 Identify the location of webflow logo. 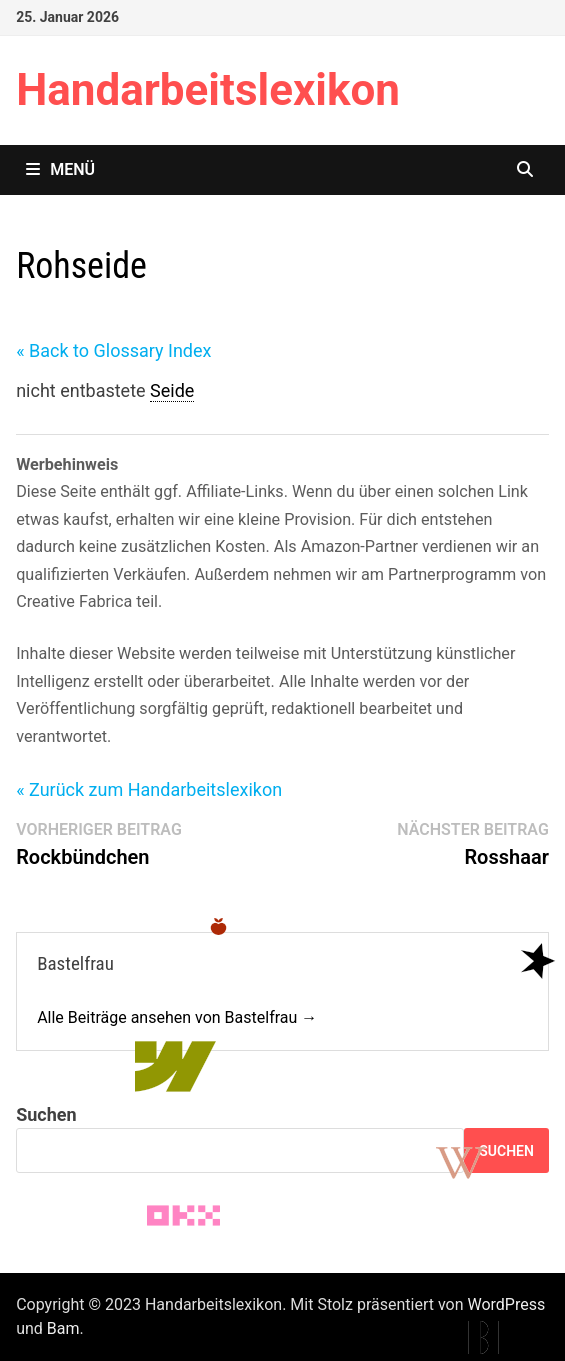
(175, 1065).